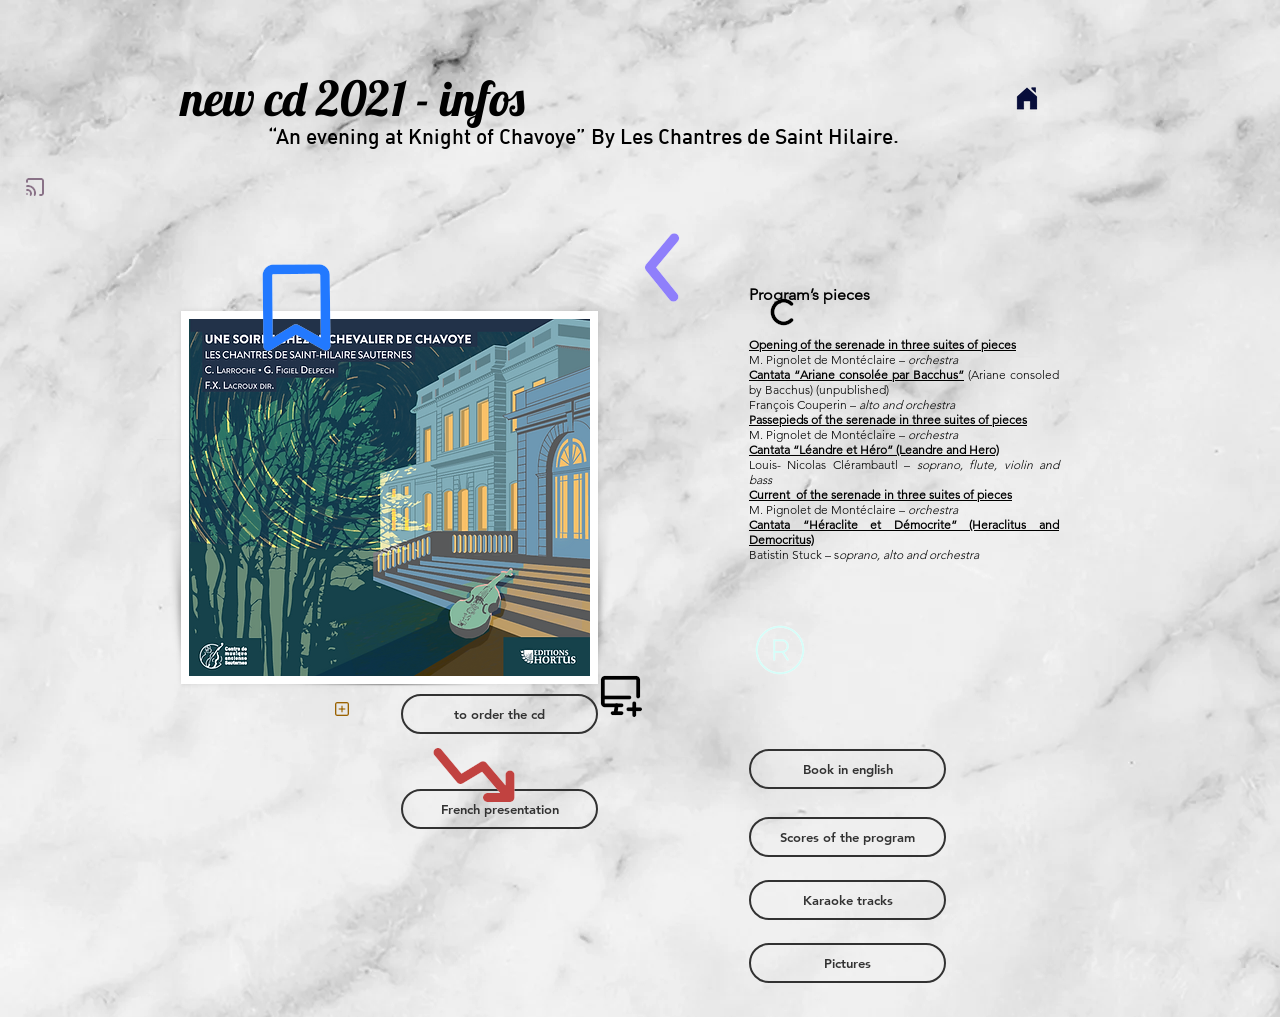 This screenshot has width=1280, height=1017. What do you see at coordinates (782, 312) in the screenshot?
I see `indicates the letter C or a C-related category` at bounding box center [782, 312].